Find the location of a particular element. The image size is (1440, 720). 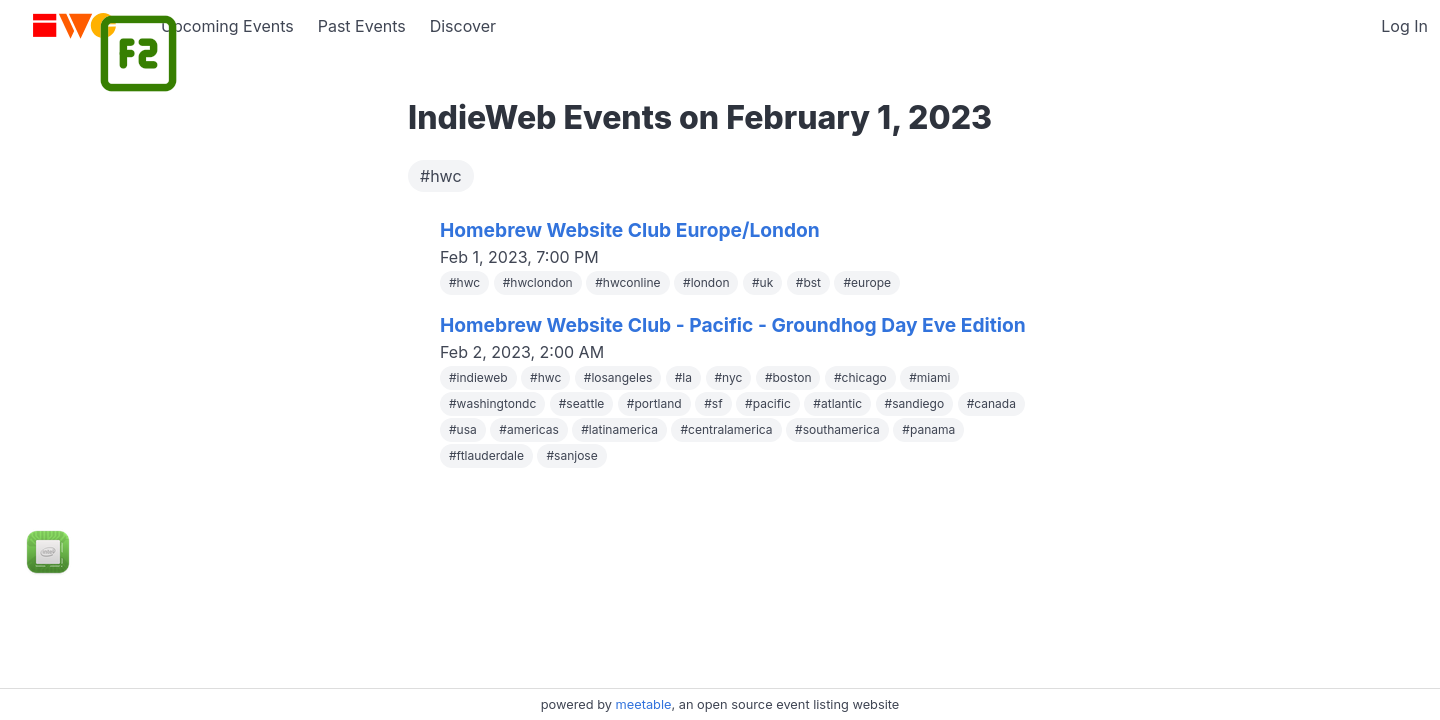

view CPU or processor information is located at coordinates (48, 552).